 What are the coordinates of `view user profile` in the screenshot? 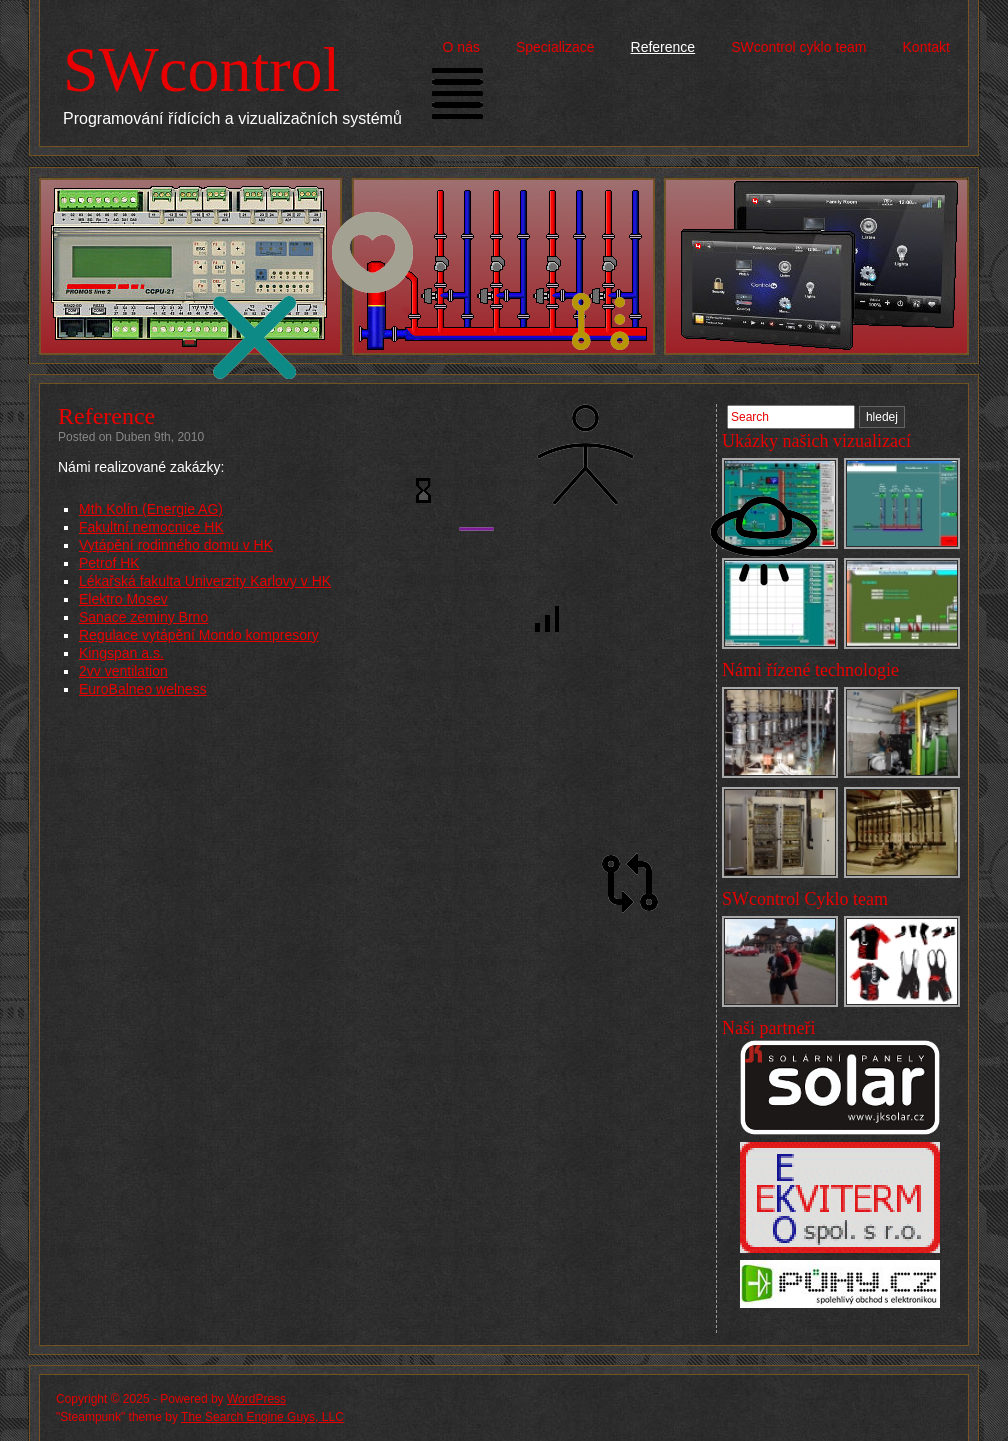 It's located at (585, 456).